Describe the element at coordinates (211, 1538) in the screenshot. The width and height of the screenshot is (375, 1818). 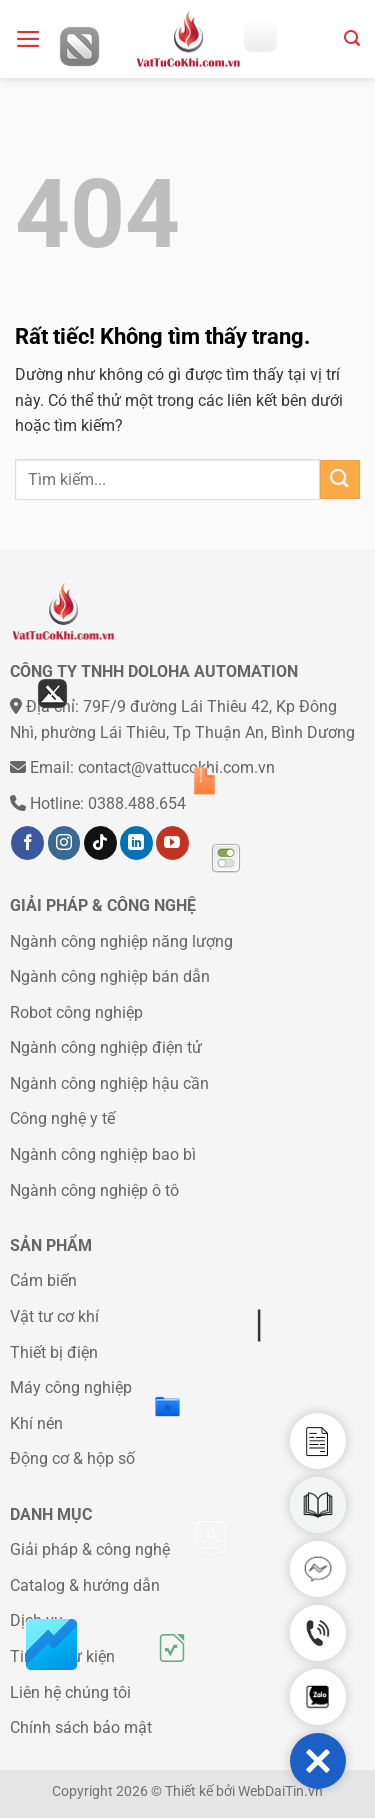
I see `indicates caps lock is currently enabled` at that location.